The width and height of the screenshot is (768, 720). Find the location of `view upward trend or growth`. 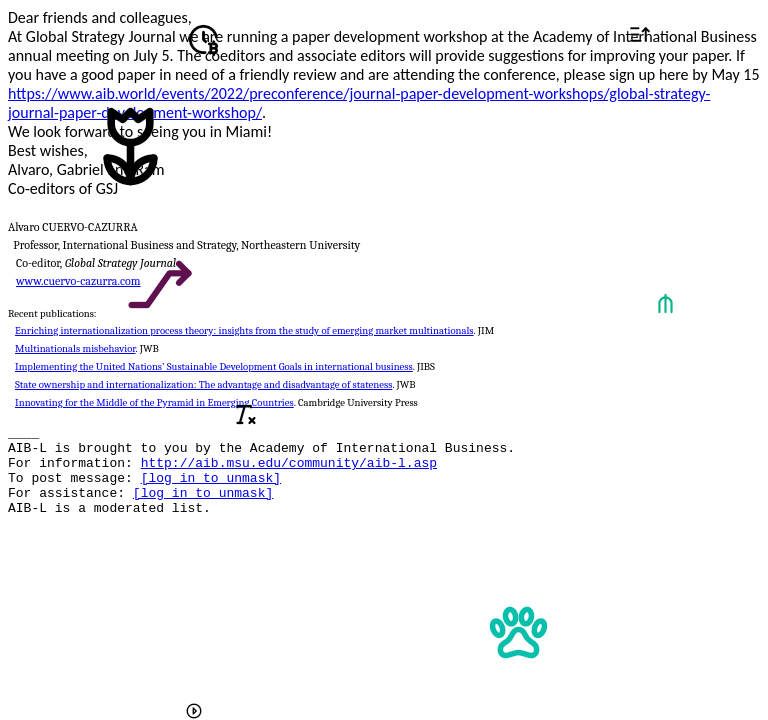

view upward trend or growth is located at coordinates (160, 286).